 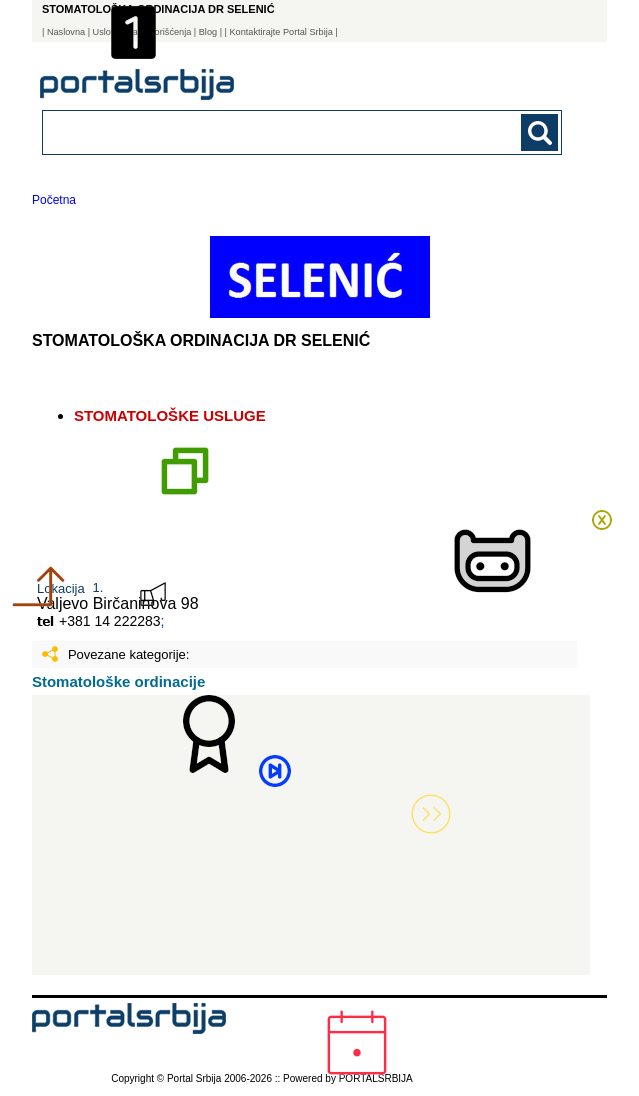 What do you see at coordinates (185, 471) in the screenshot?
I see `copy to clipboard` at bounding box center [185, 471].